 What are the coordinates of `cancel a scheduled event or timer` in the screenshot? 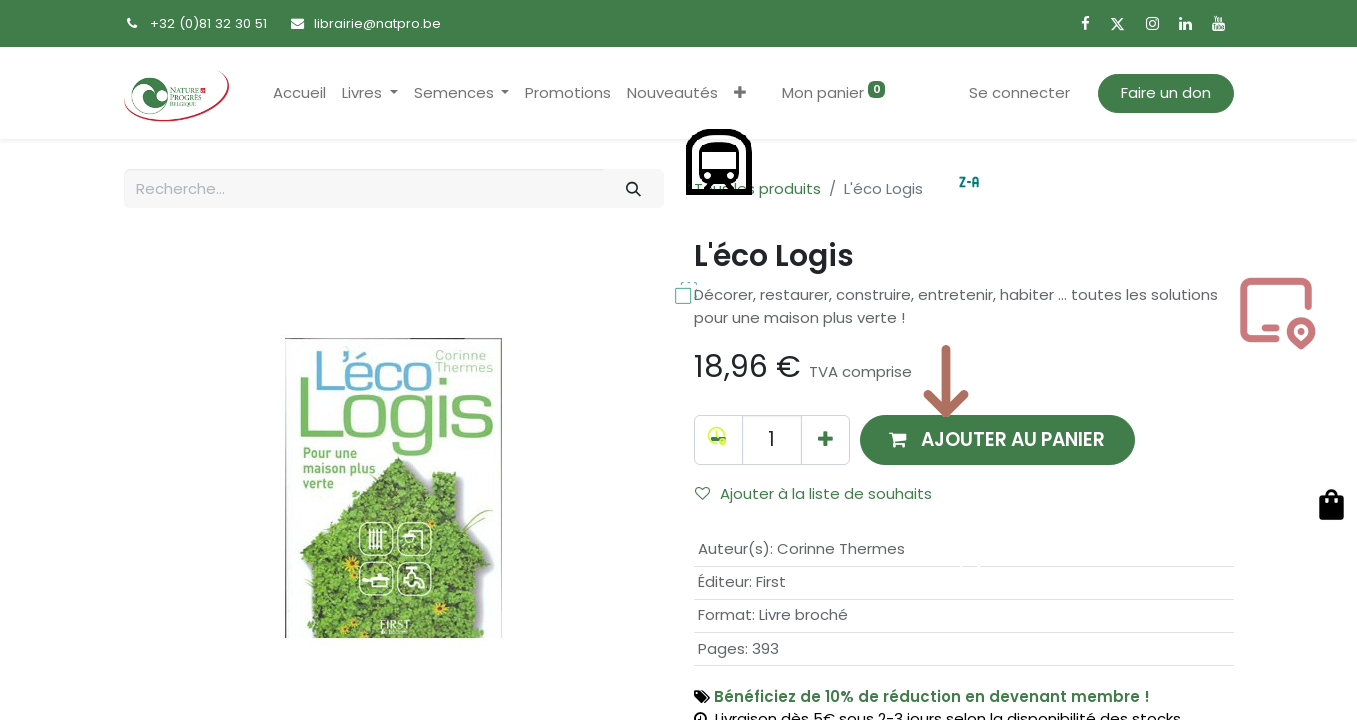 It's located at (716, 435).